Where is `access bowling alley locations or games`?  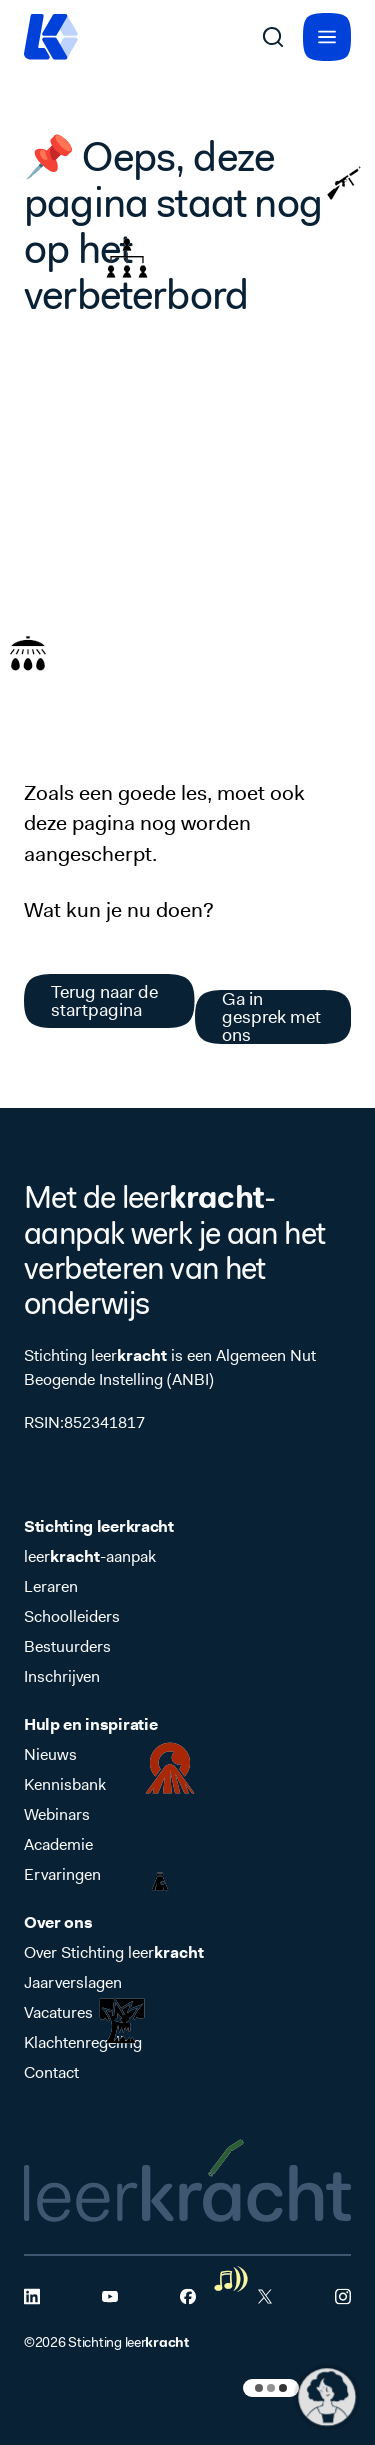
access bowling alley locations or games is located at coordinates (160, 1881).